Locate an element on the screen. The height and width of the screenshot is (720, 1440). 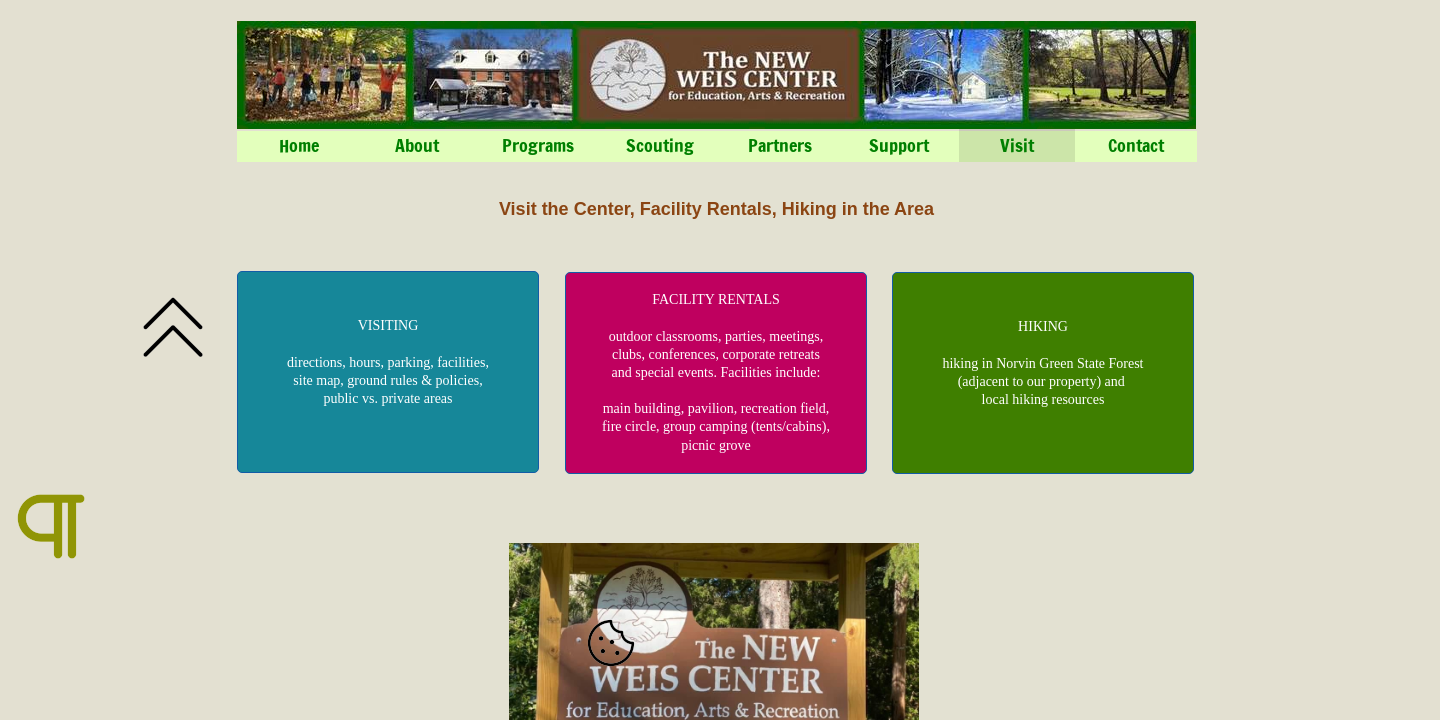
insert paragraph break in text editor is located at coordinates (52, 526).